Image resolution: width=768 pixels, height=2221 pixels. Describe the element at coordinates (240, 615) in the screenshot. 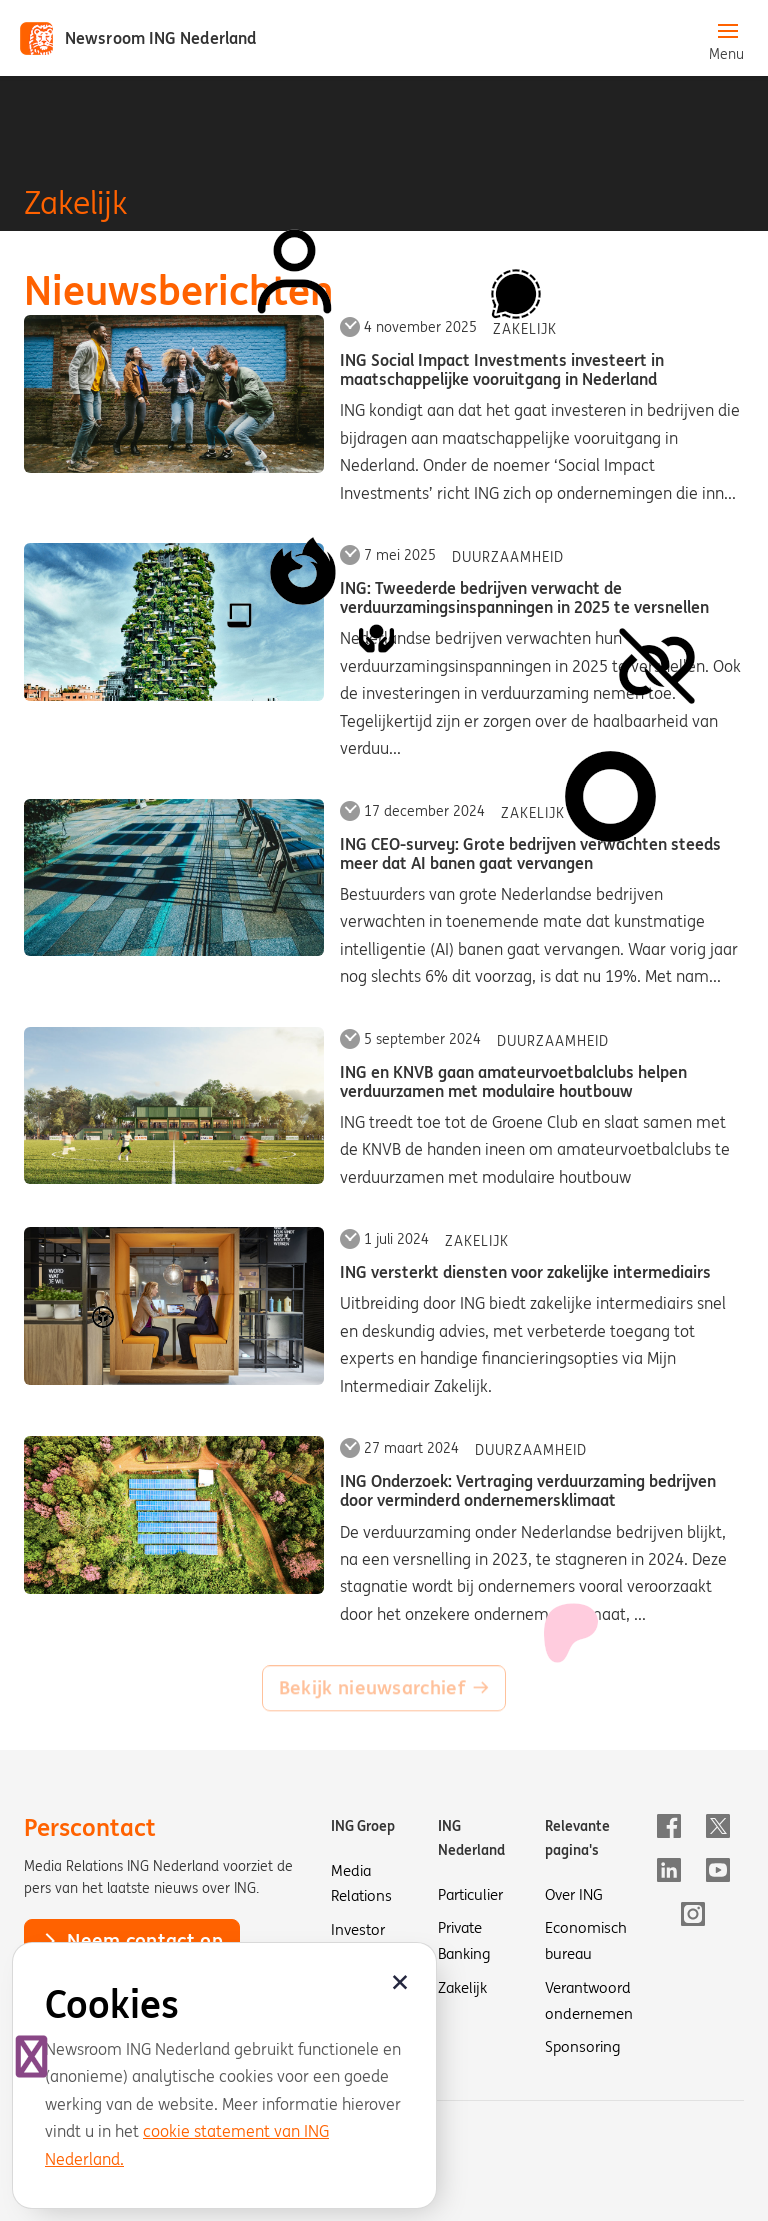

I see `view document or paper file` at that location.